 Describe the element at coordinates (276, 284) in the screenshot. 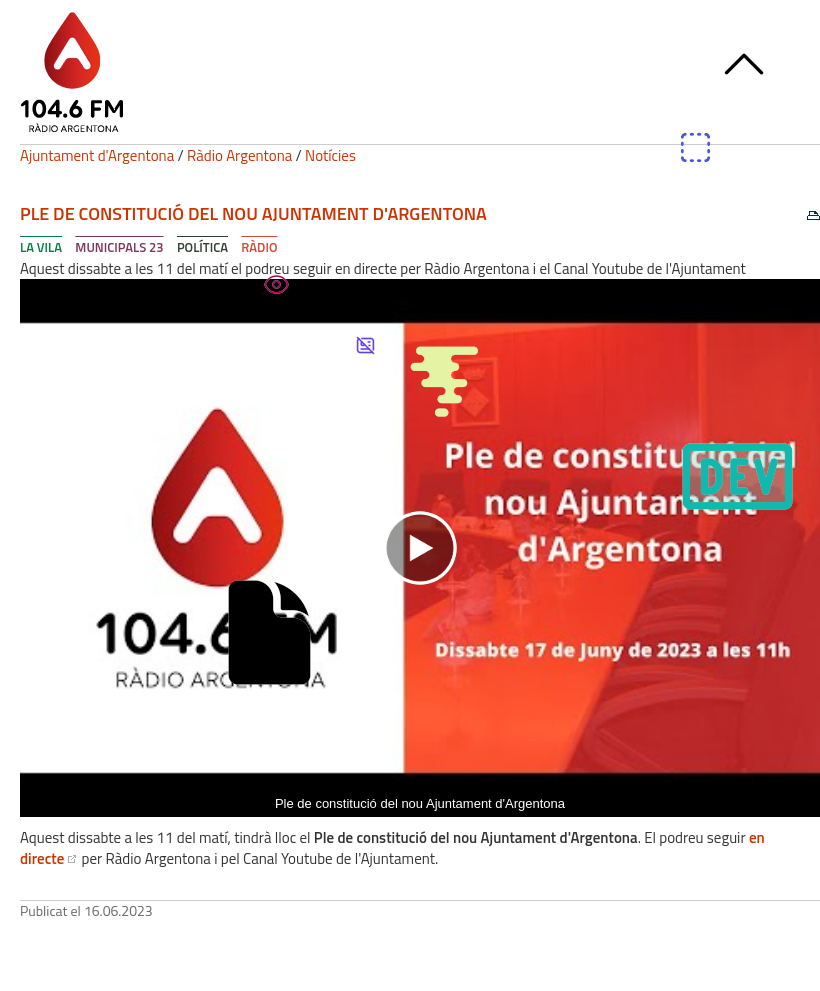

I see `view or preview content` at that location.